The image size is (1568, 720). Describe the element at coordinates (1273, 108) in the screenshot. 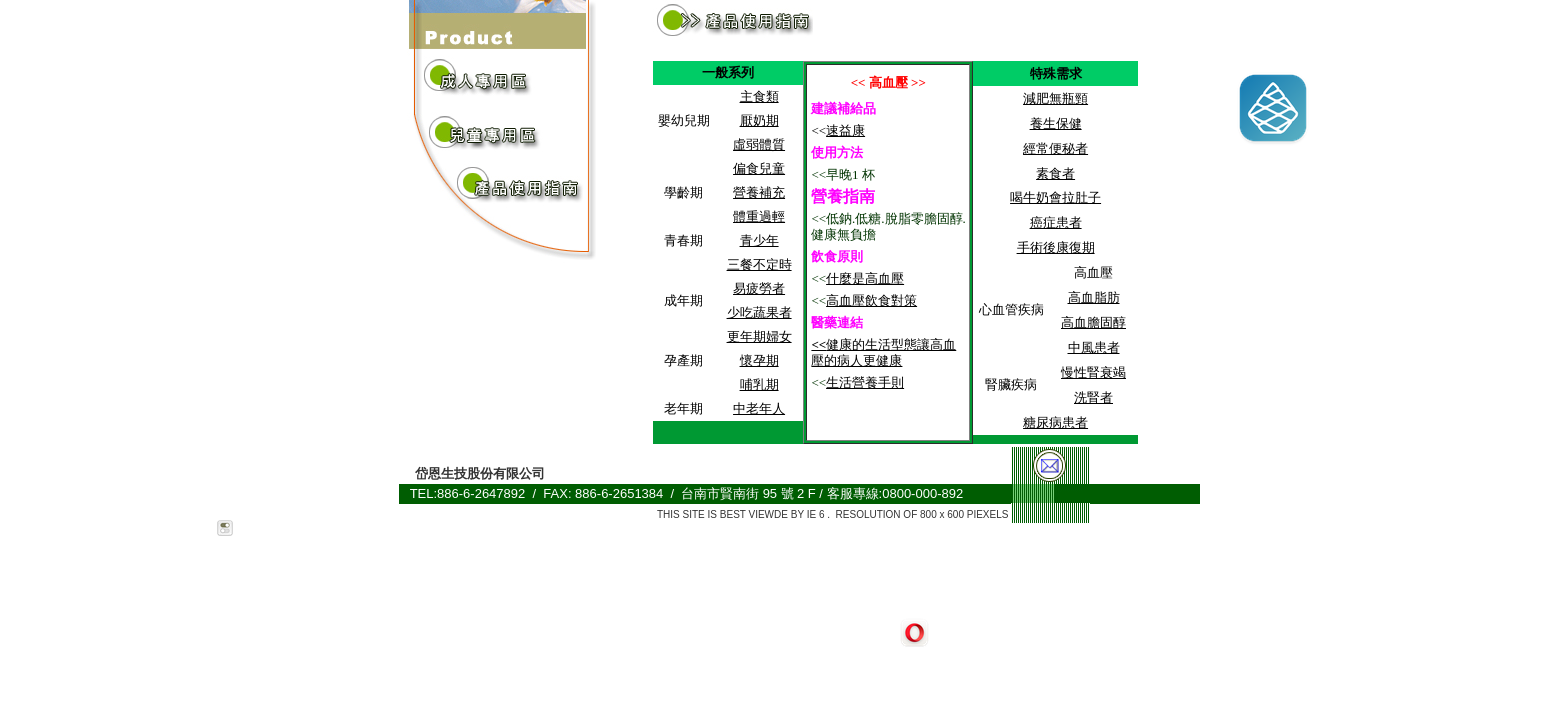

I see `open Pinegrow web editor application` at that location.